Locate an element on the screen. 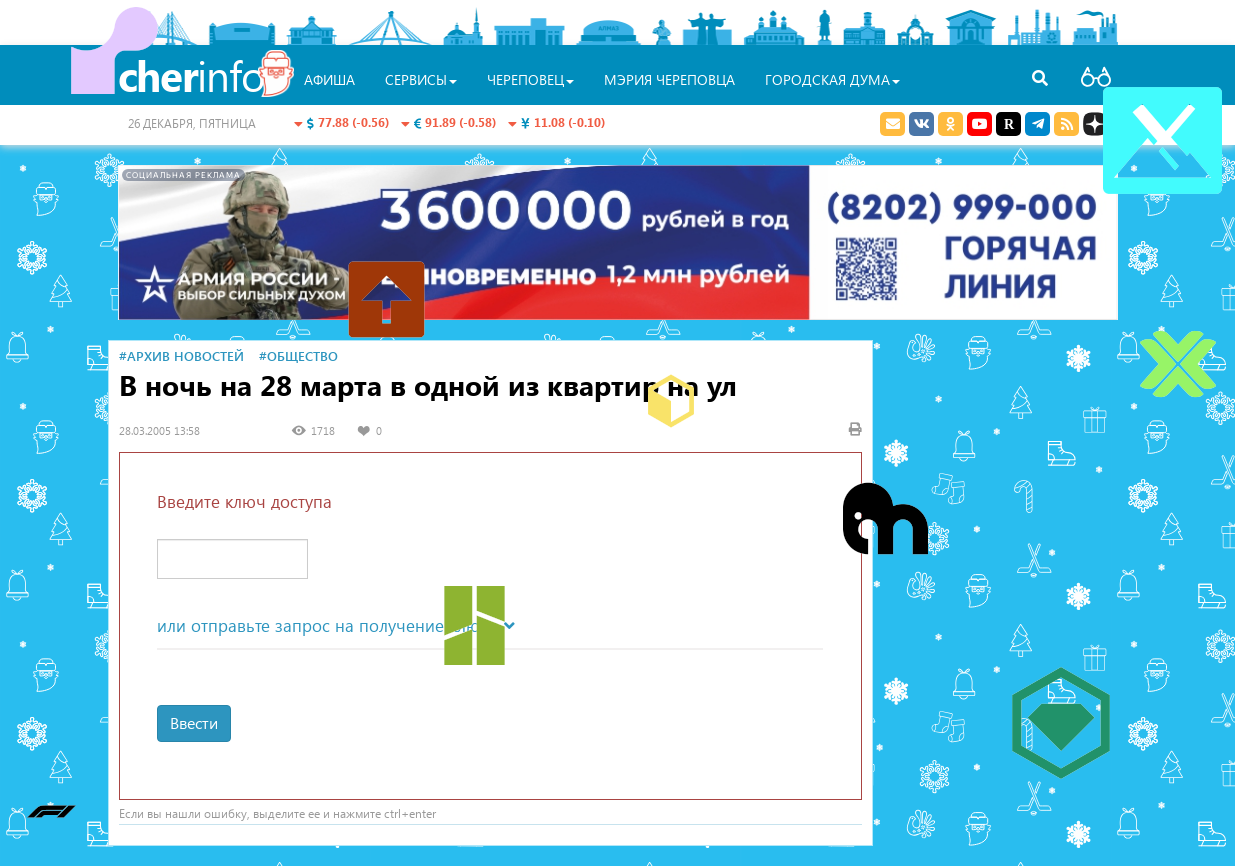 This screenshot has width=1235, height=866. open proxmox virtual environment dashboard is located at coordinates (1178, 364).